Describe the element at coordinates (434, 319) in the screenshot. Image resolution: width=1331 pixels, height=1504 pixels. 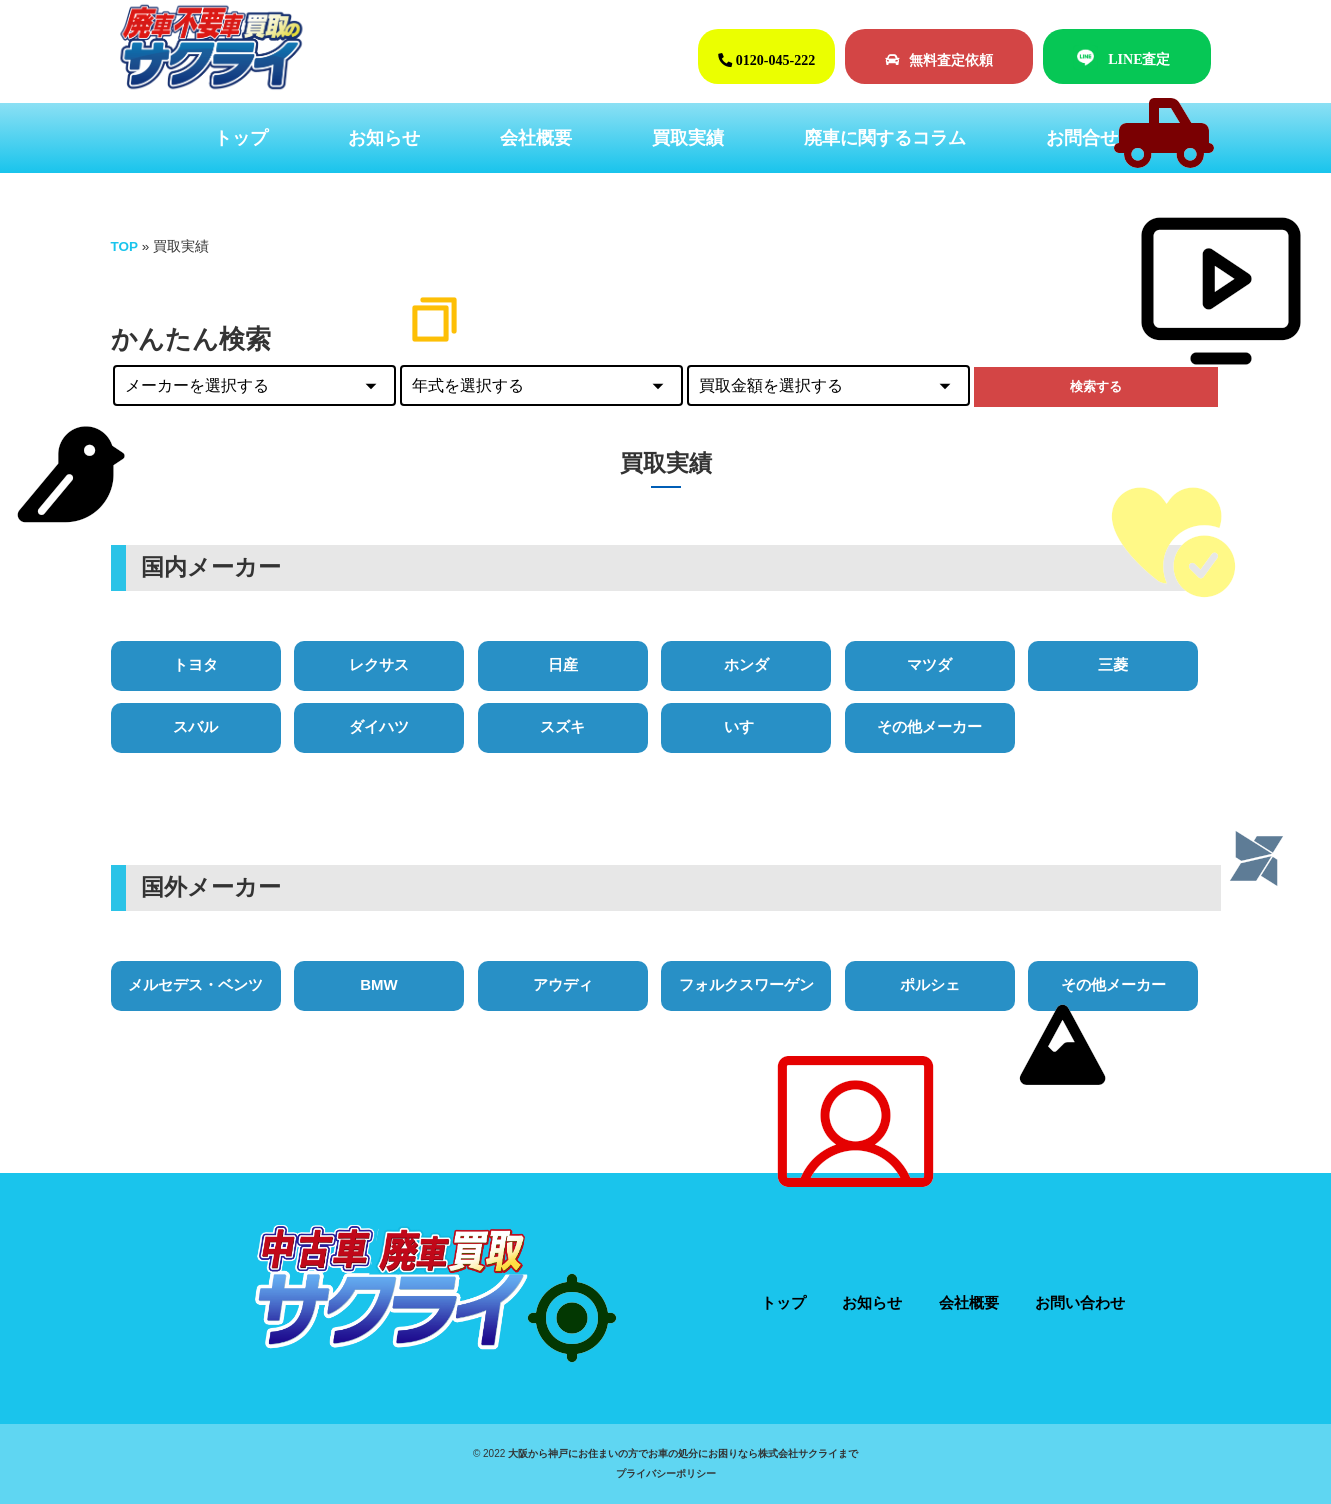
I see `copy to clipboard` at that location.